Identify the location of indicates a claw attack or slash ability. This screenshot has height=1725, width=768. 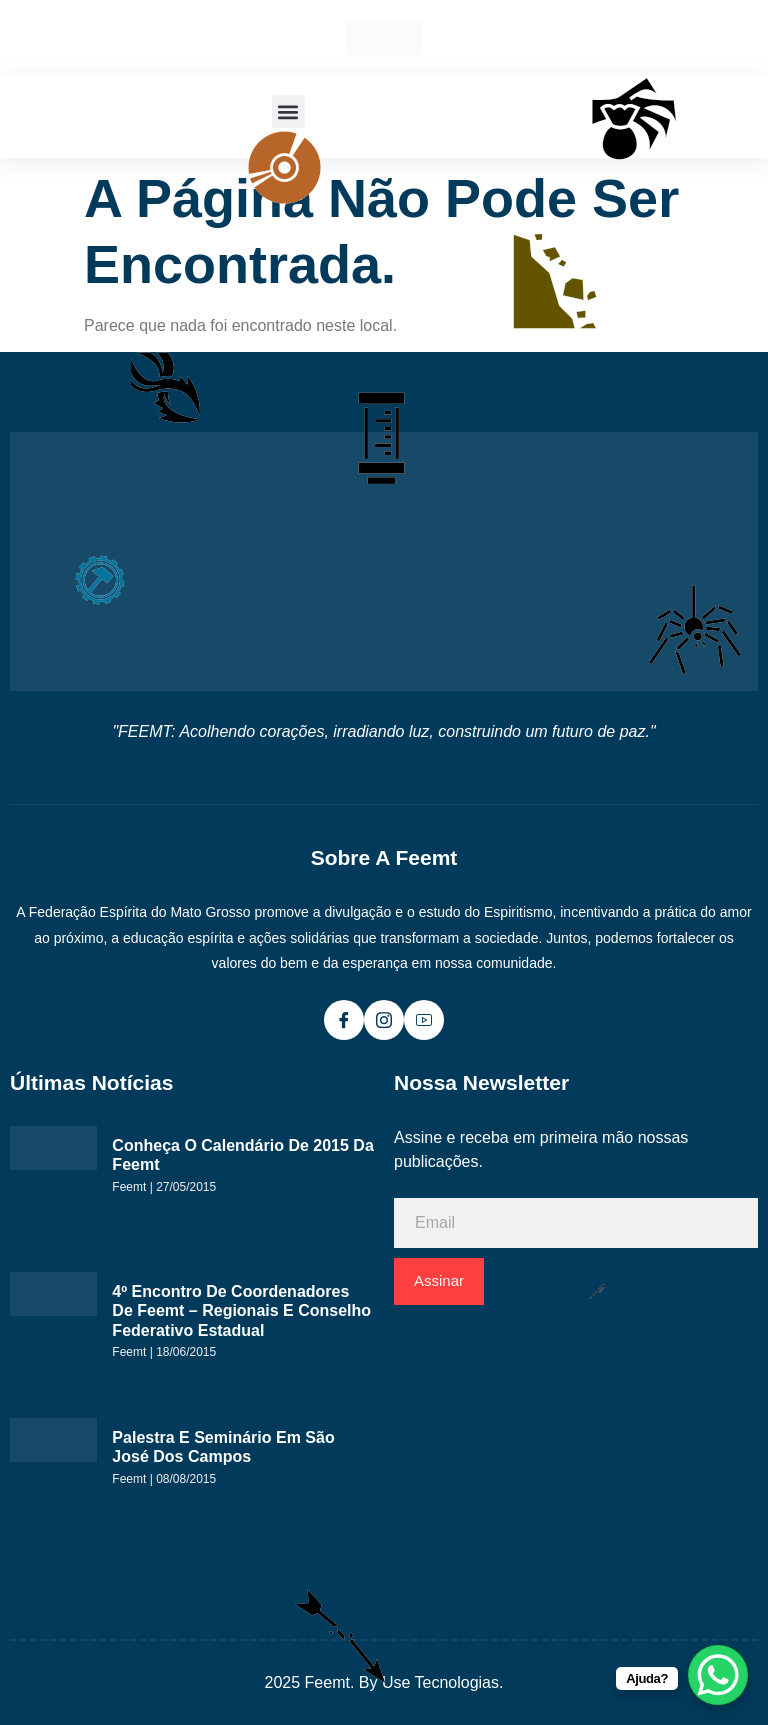
(165, 387).